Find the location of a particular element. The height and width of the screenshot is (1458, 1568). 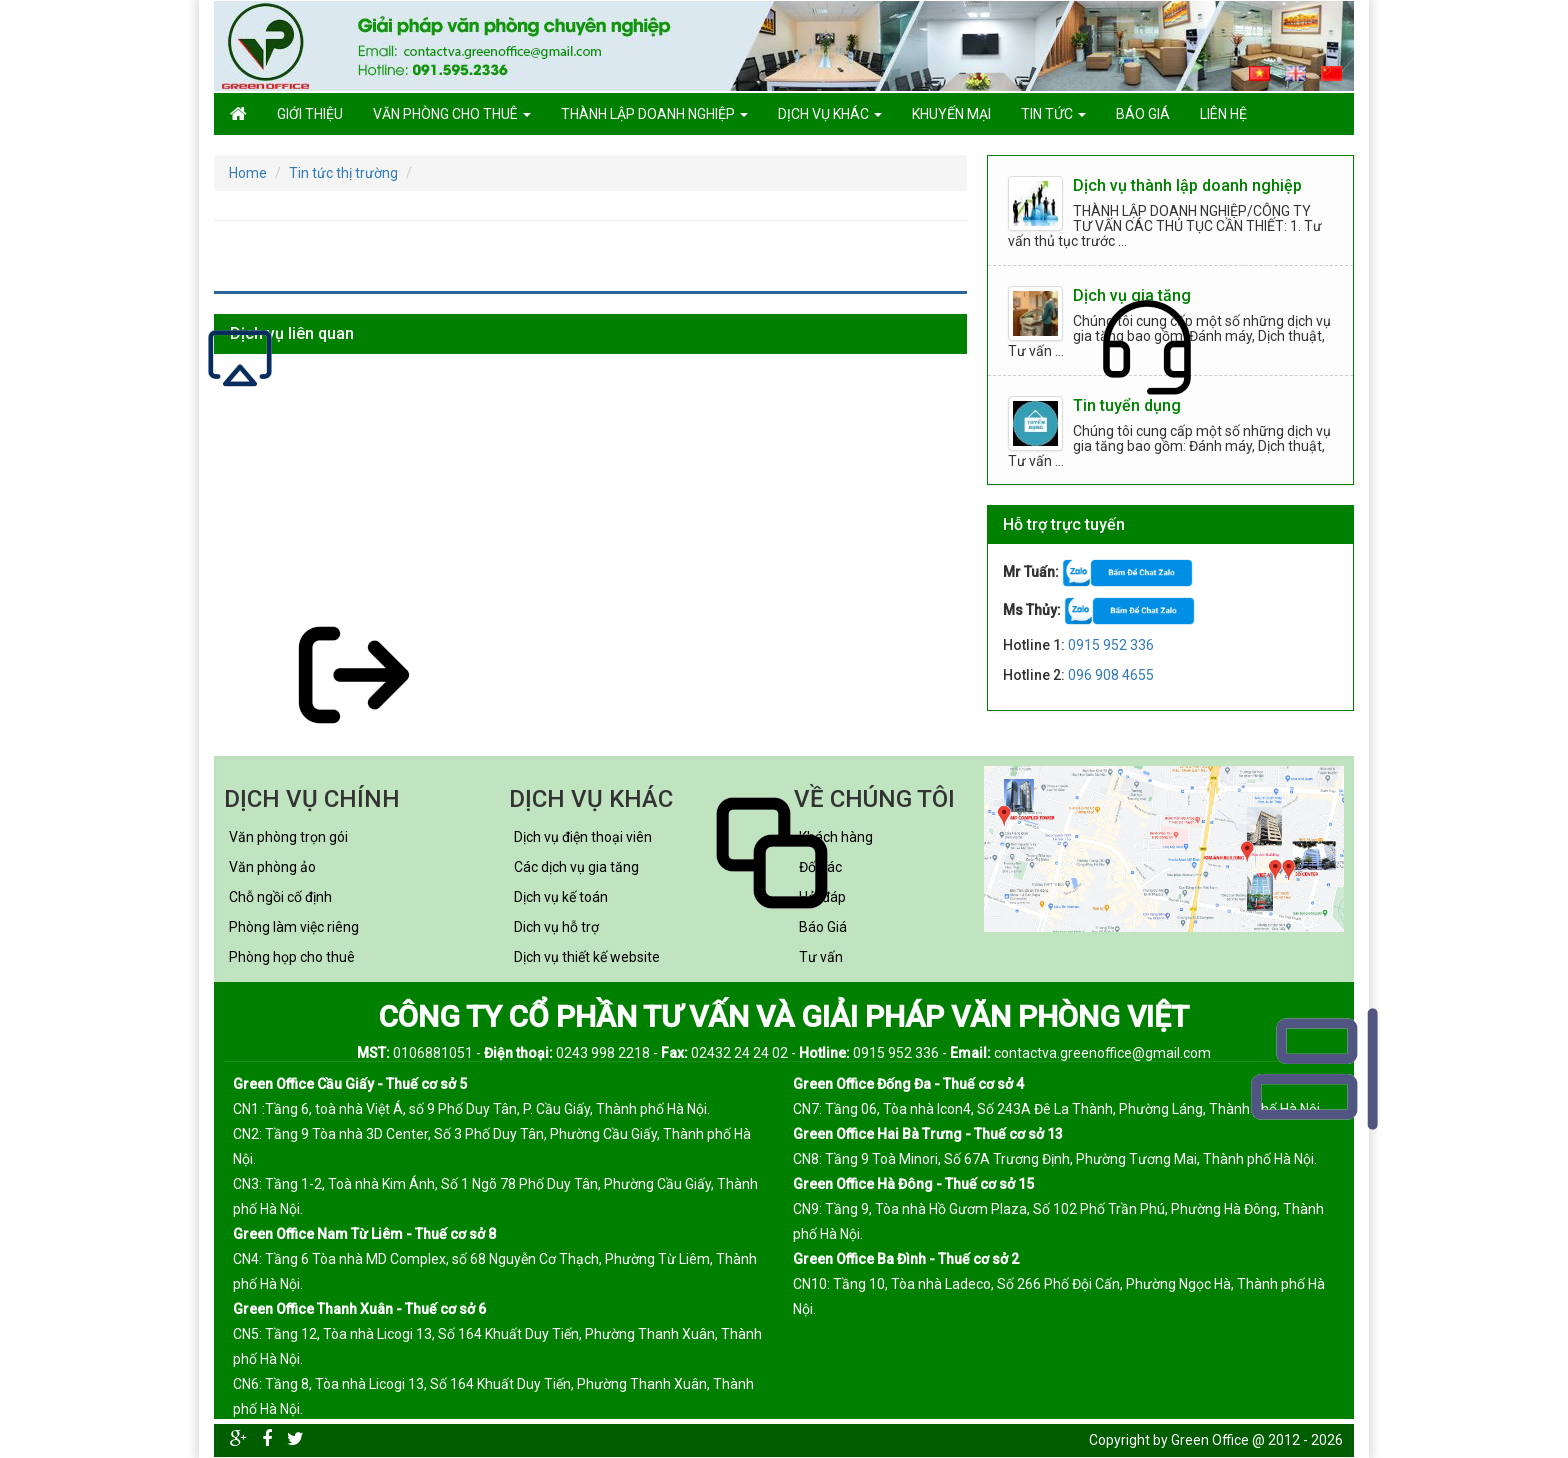

align text or content to the right is located at coordinates (1317, 1069).